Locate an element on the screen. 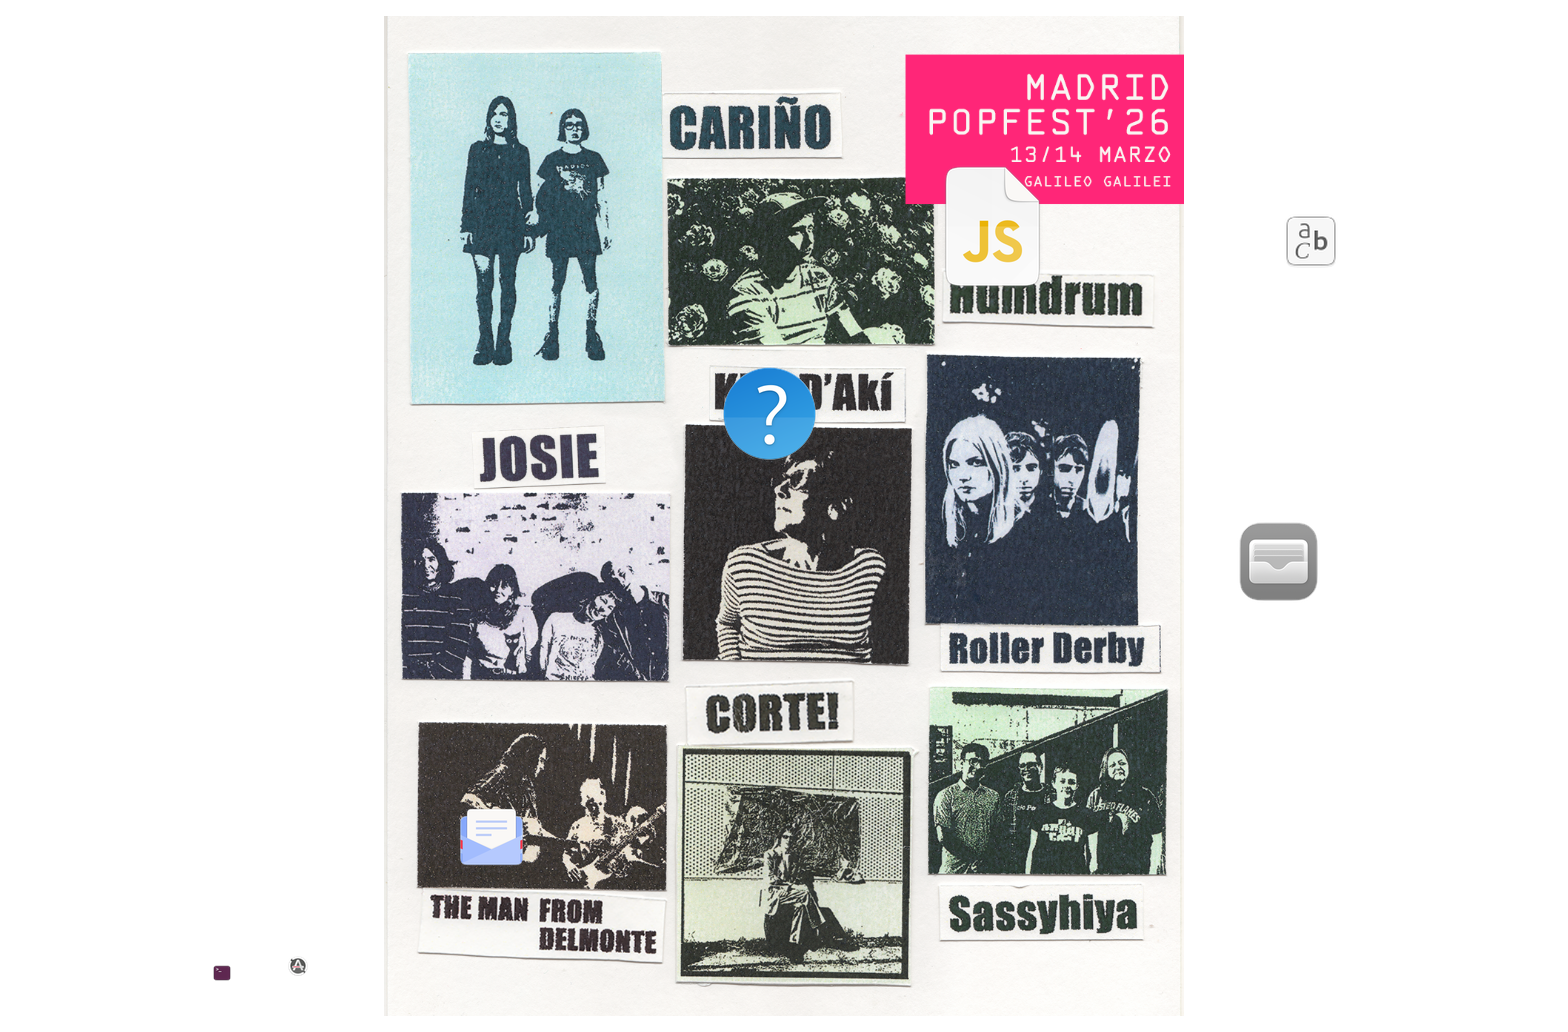 Image resolution: width=1568 pixels, height=1032 pixels. a javascript source file is located at coordinates (992, 226).